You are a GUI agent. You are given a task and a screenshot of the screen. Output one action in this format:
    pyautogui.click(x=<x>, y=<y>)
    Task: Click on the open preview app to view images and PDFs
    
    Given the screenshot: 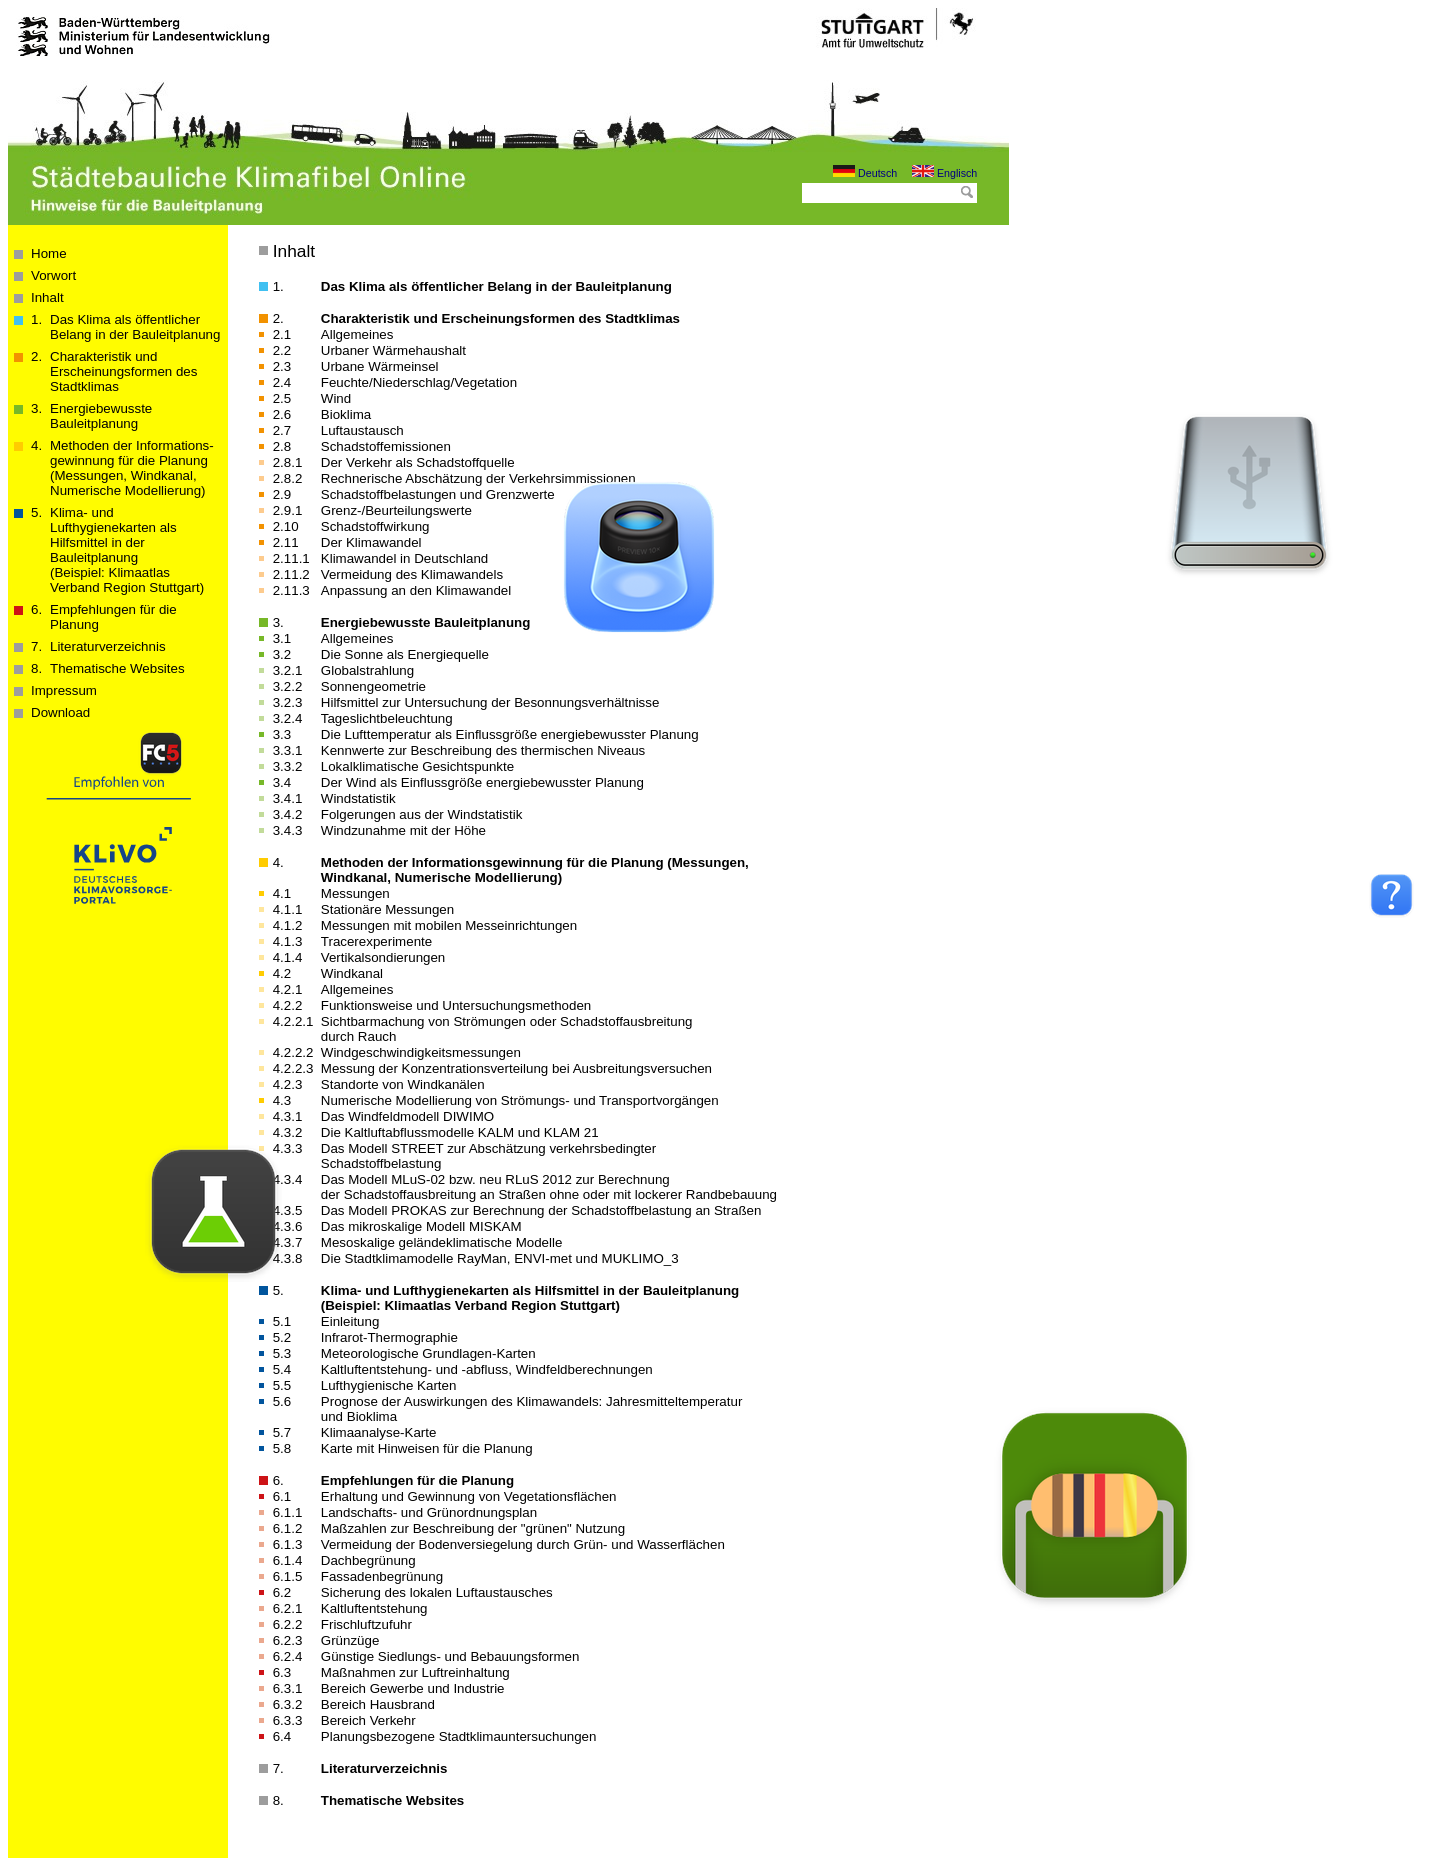 What is the action you would take?
    pyautogui.click(x=639, y=557)
    